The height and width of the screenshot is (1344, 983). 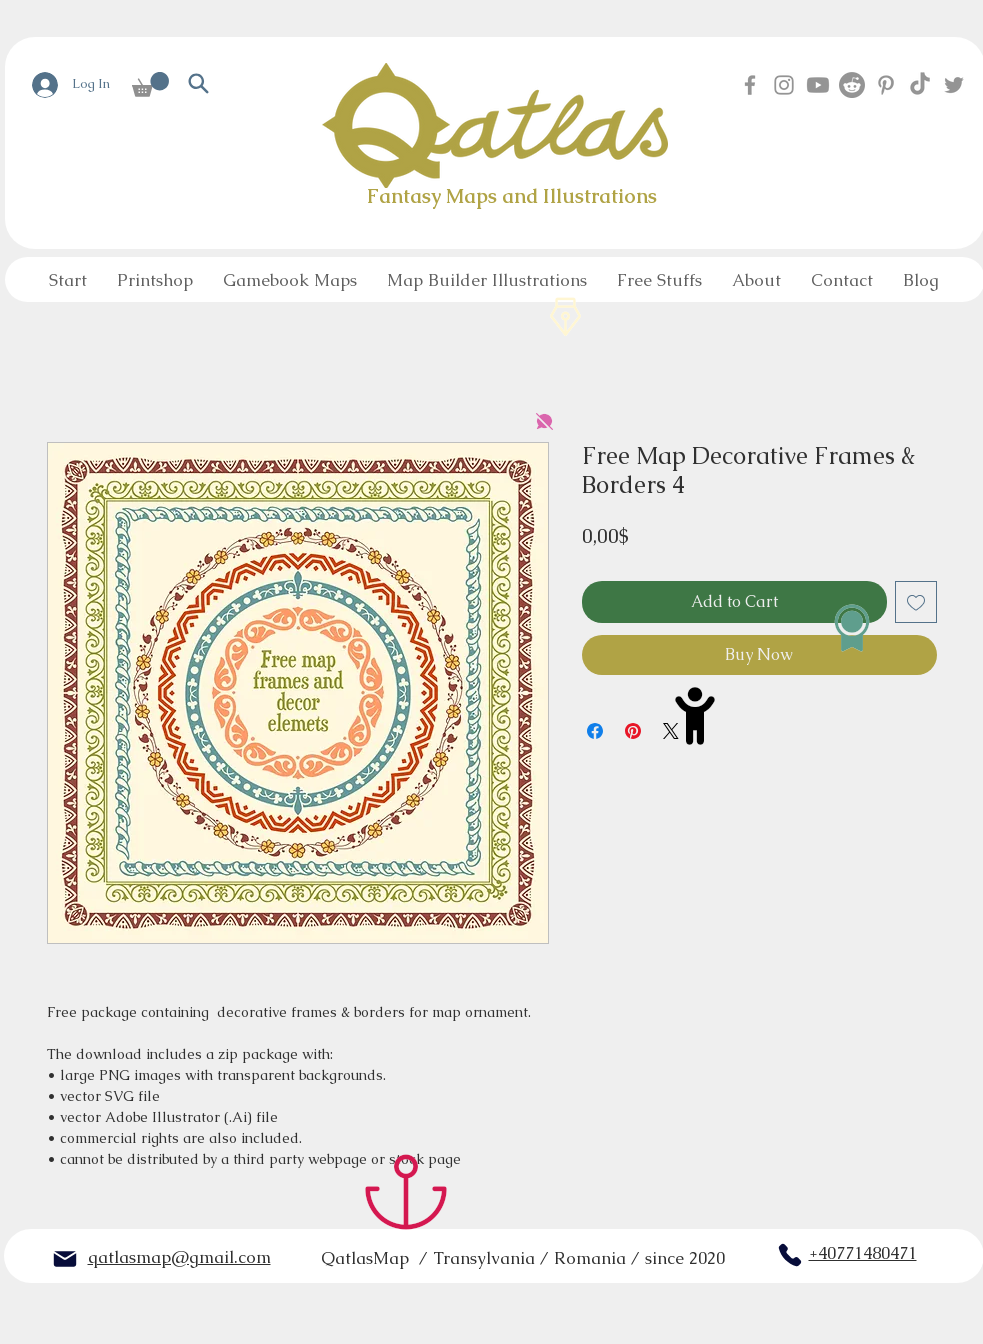 What do you see at coordinates (852, 628) in the screenshot?
I see `view achievements or awards` at bounding box center [852, 628].